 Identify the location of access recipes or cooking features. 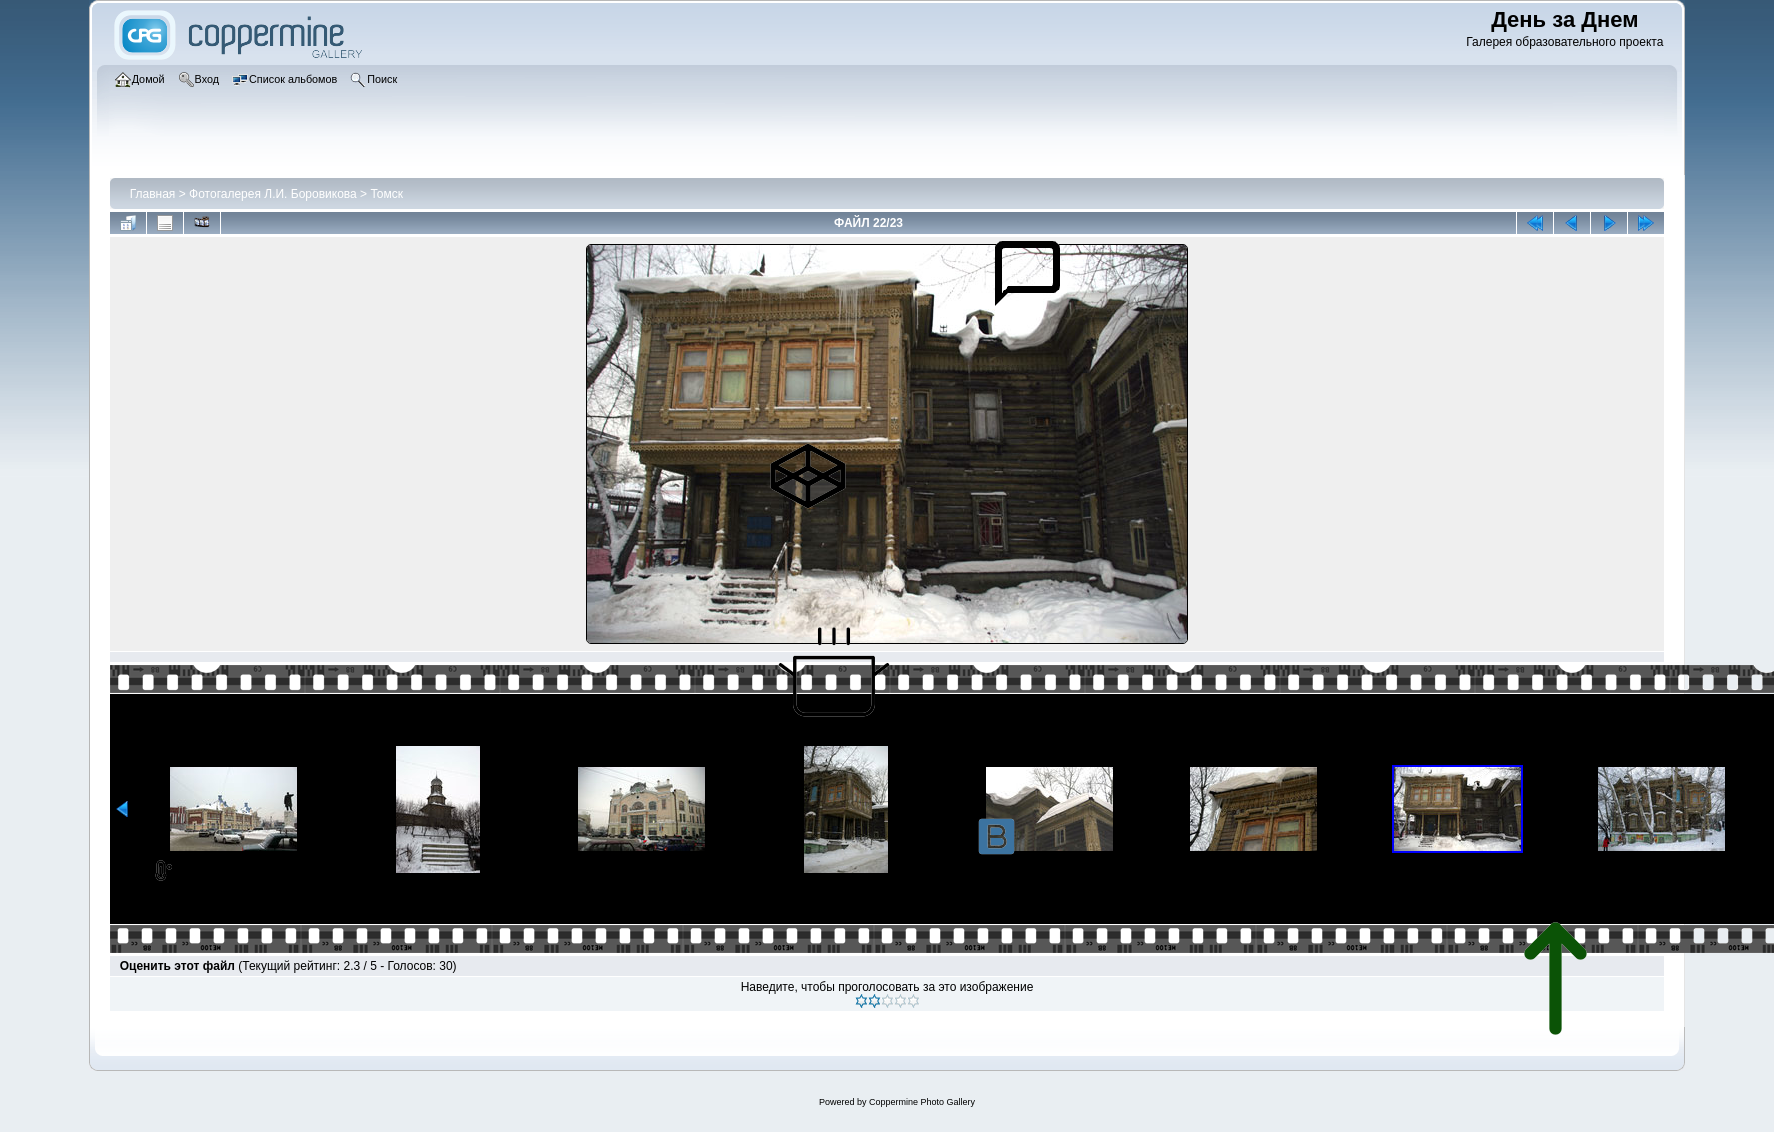
(834, 679).